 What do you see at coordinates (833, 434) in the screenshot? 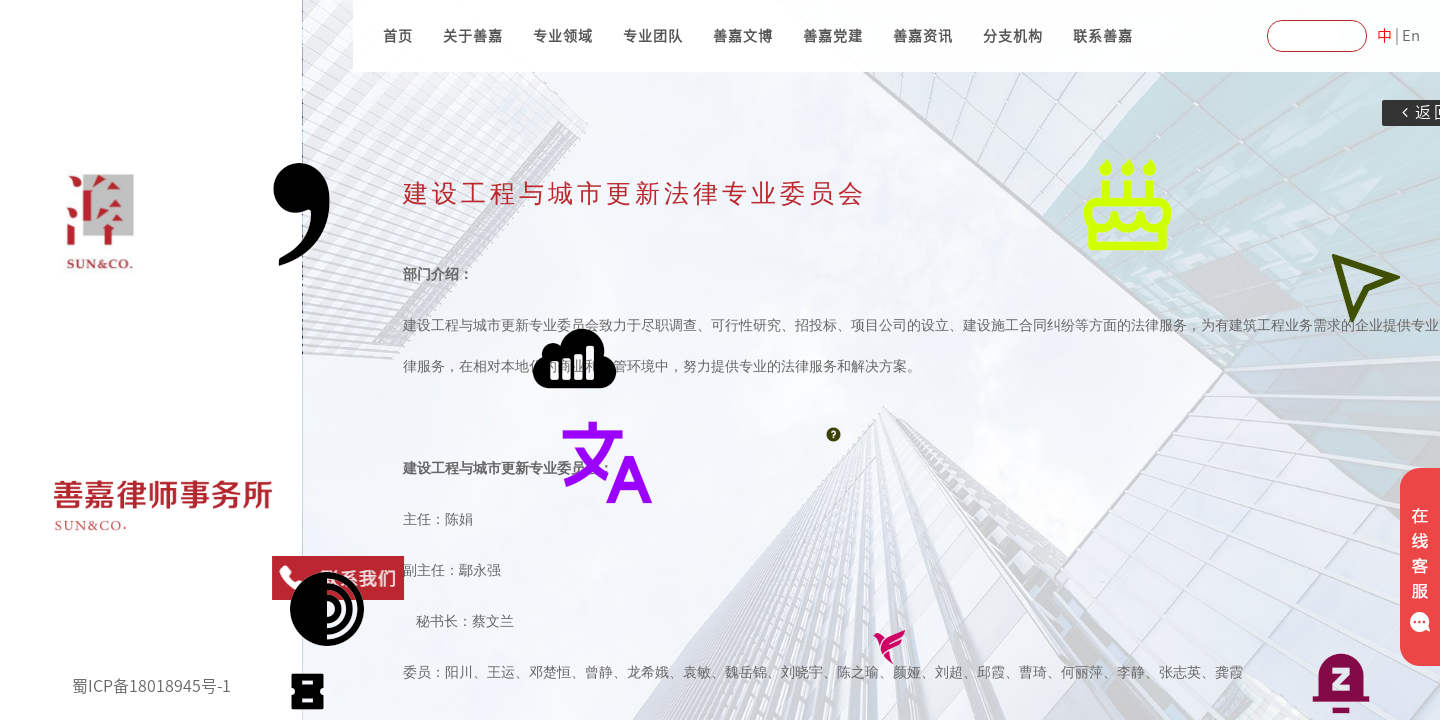
I see `access help or support` at bounding box center [833, 434].